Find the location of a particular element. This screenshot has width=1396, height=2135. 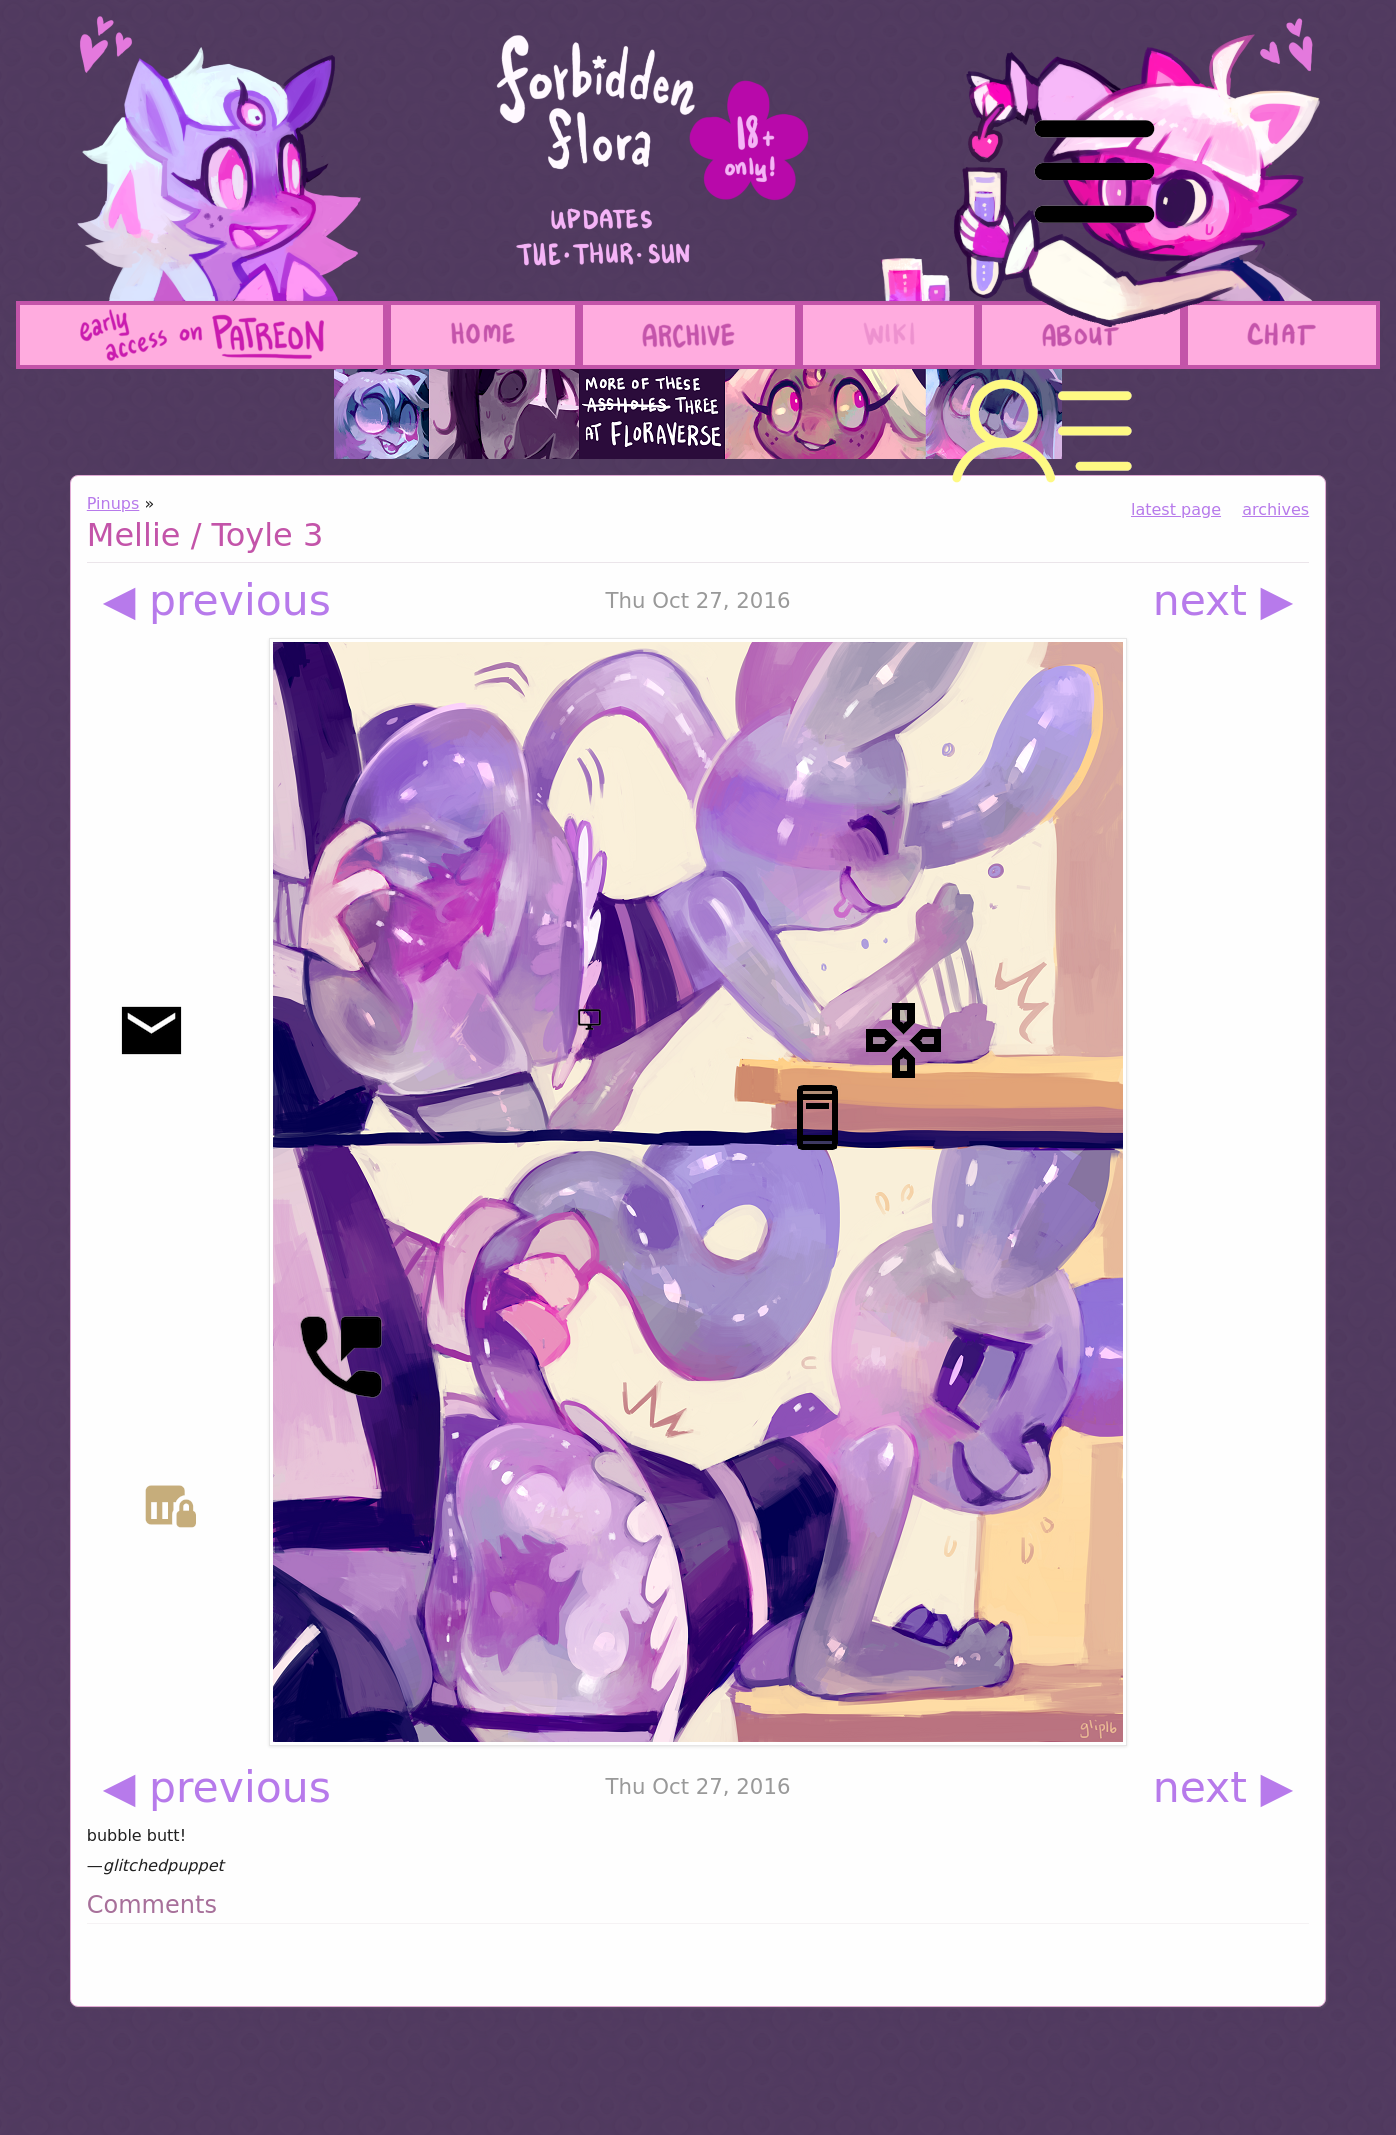

switch to desktop view is located at coordinates (589, 1019).